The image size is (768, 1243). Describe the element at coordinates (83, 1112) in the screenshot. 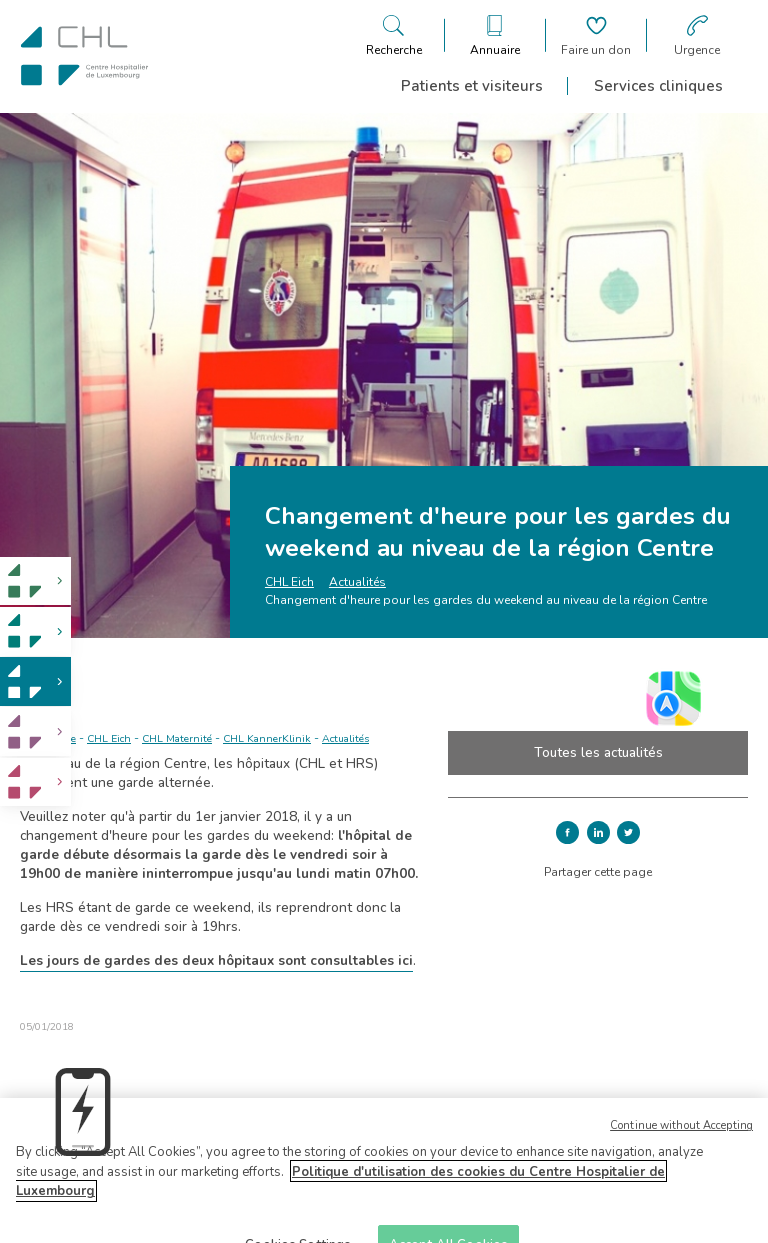

I see `view phone battery status` at that location.